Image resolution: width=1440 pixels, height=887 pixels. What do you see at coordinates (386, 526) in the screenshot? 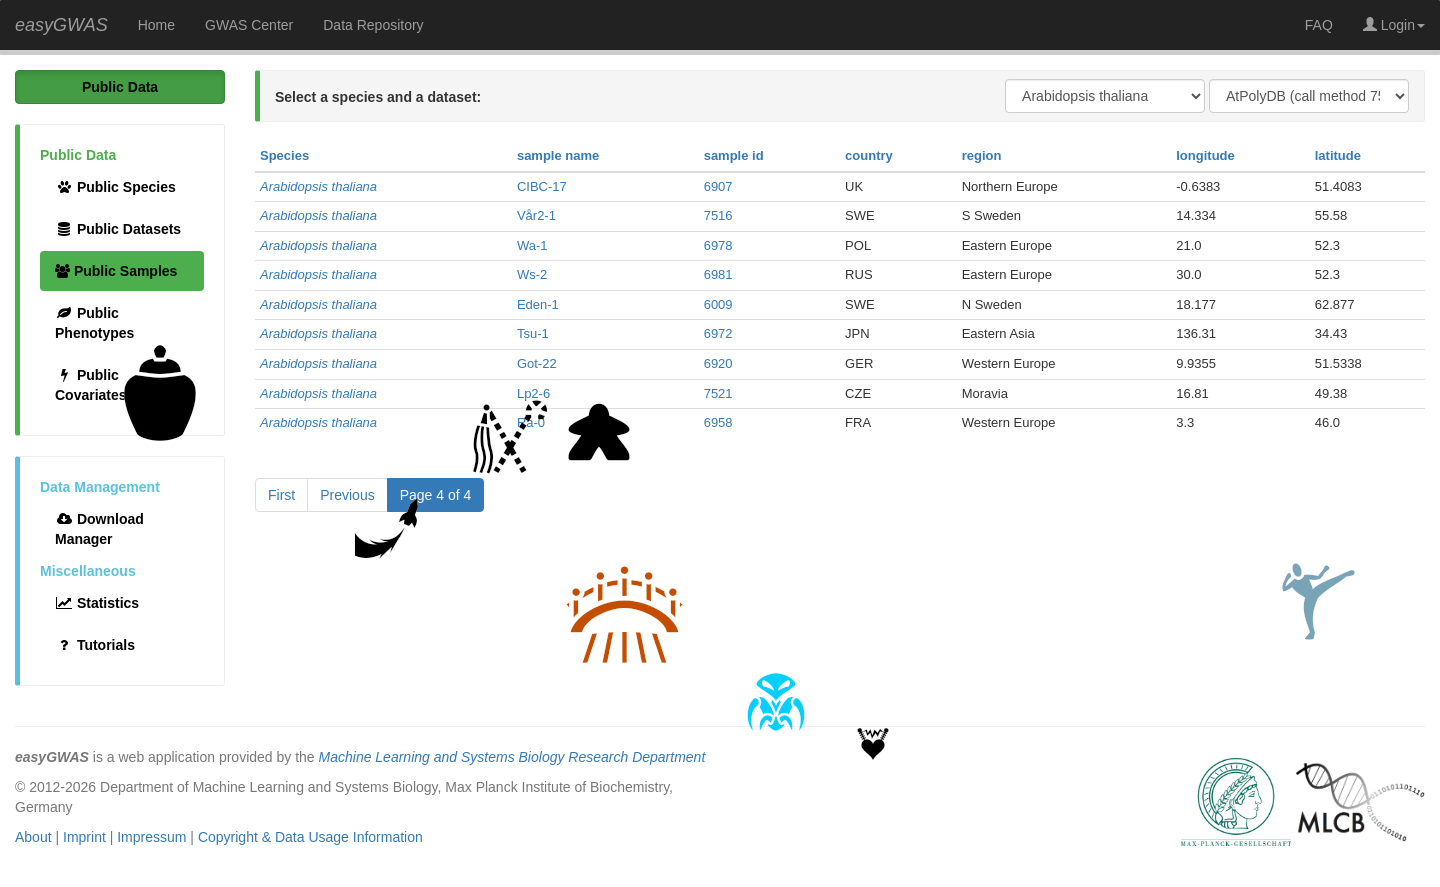
I see `launch or deploy an application` at bounding box center [386, 526].